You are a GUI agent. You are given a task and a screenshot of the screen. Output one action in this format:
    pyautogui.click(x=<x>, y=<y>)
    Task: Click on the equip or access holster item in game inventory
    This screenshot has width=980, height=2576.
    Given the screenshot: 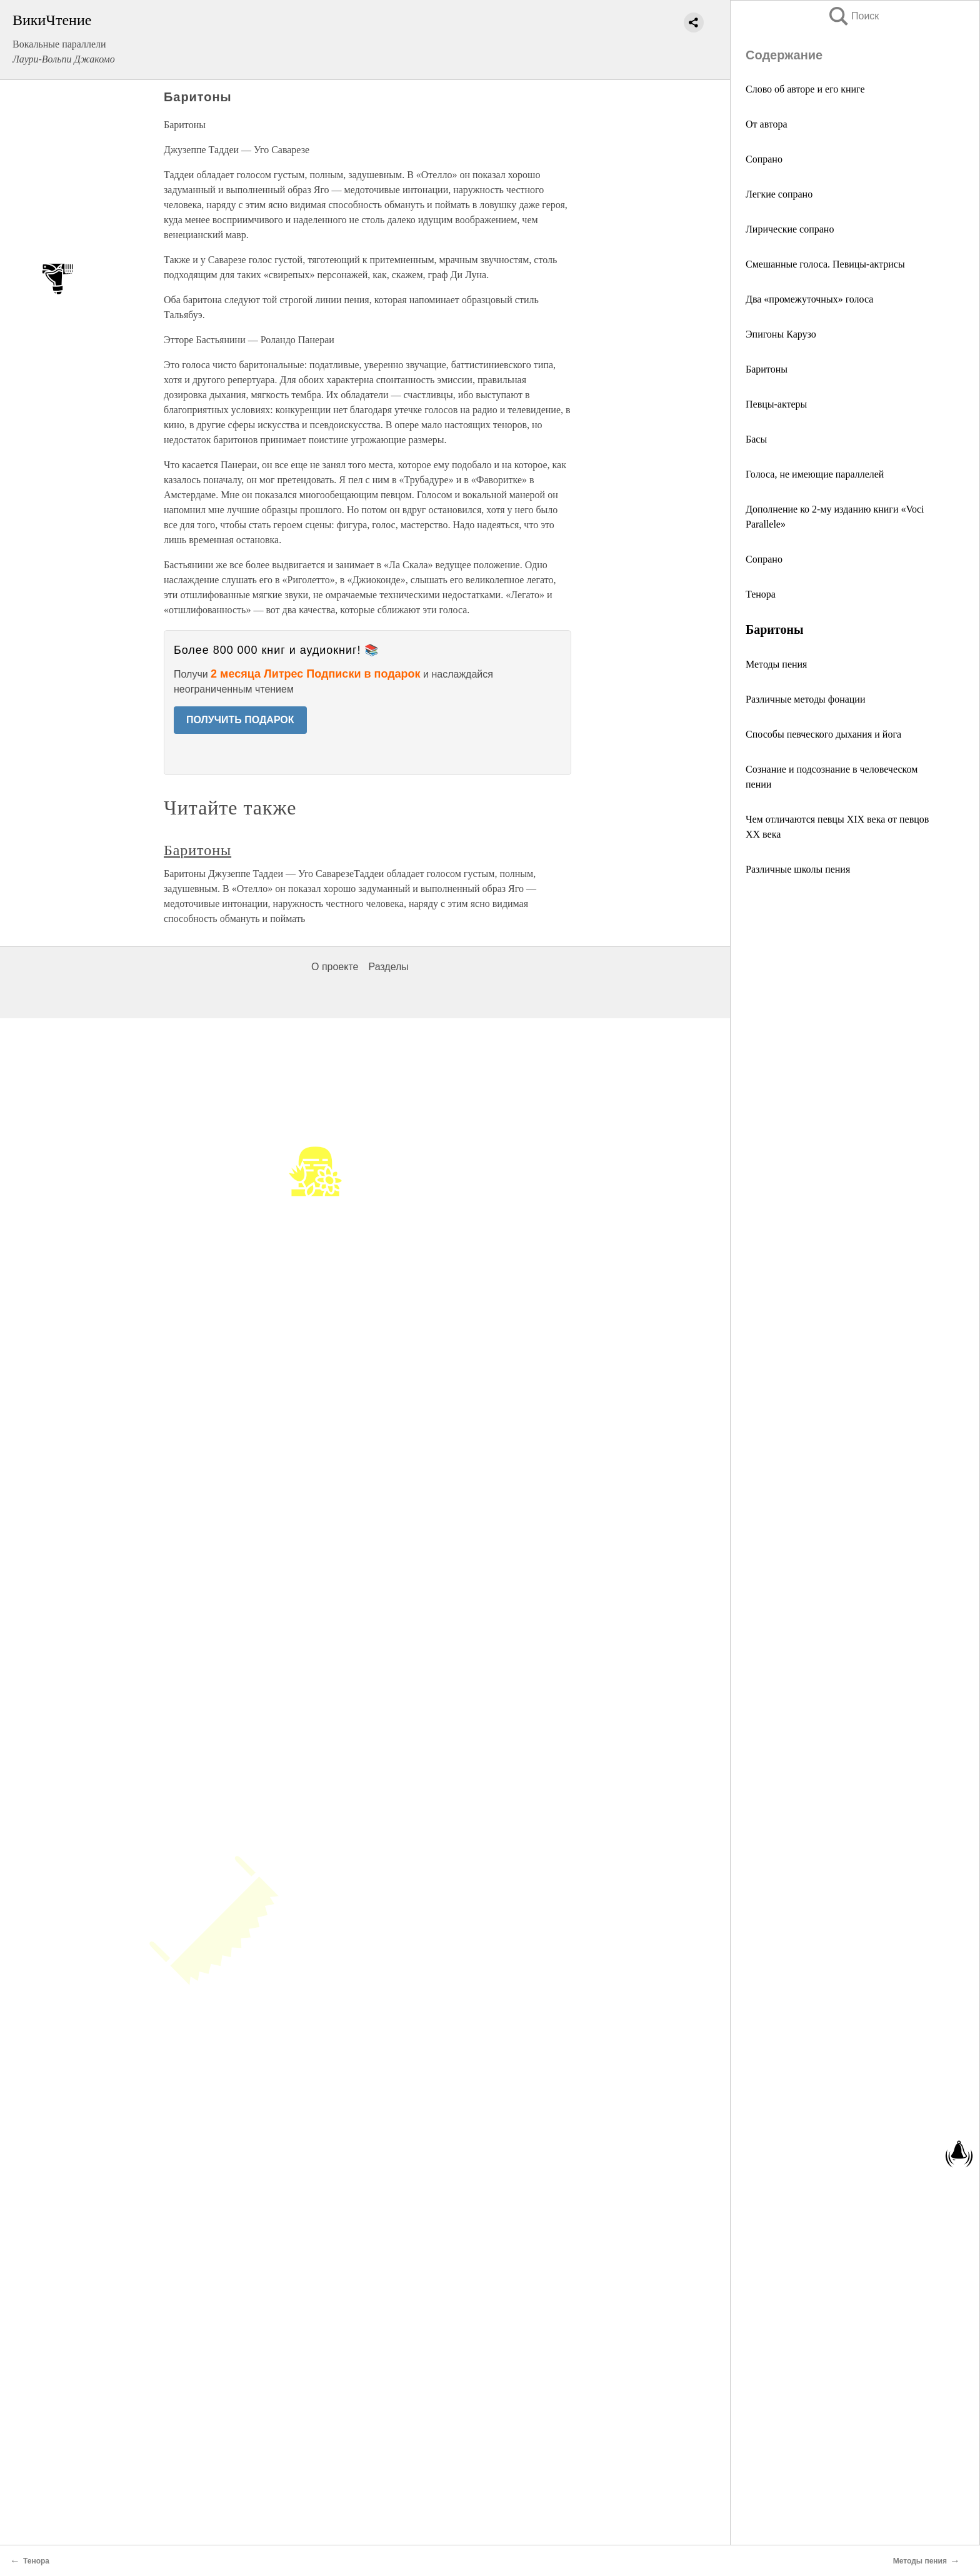 What is the action you would take?
    pyautogui.click(x=58, y=279)
    